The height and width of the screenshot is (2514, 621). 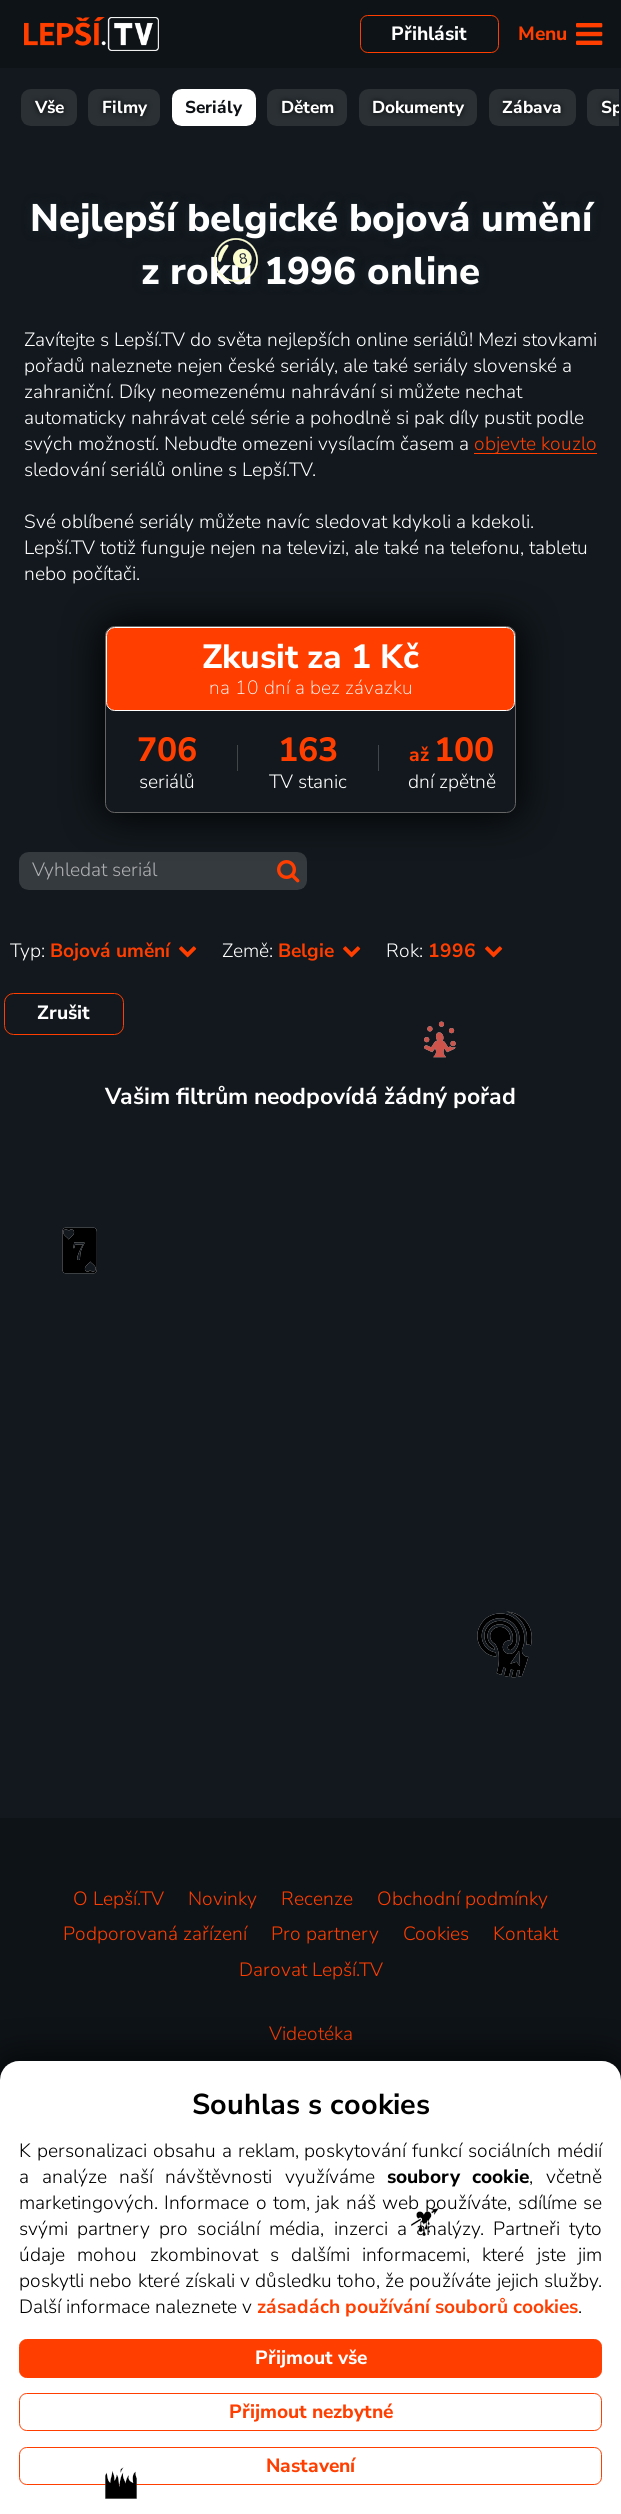 I want to click on access firewall or security settings, so click(x=121, y=2483).